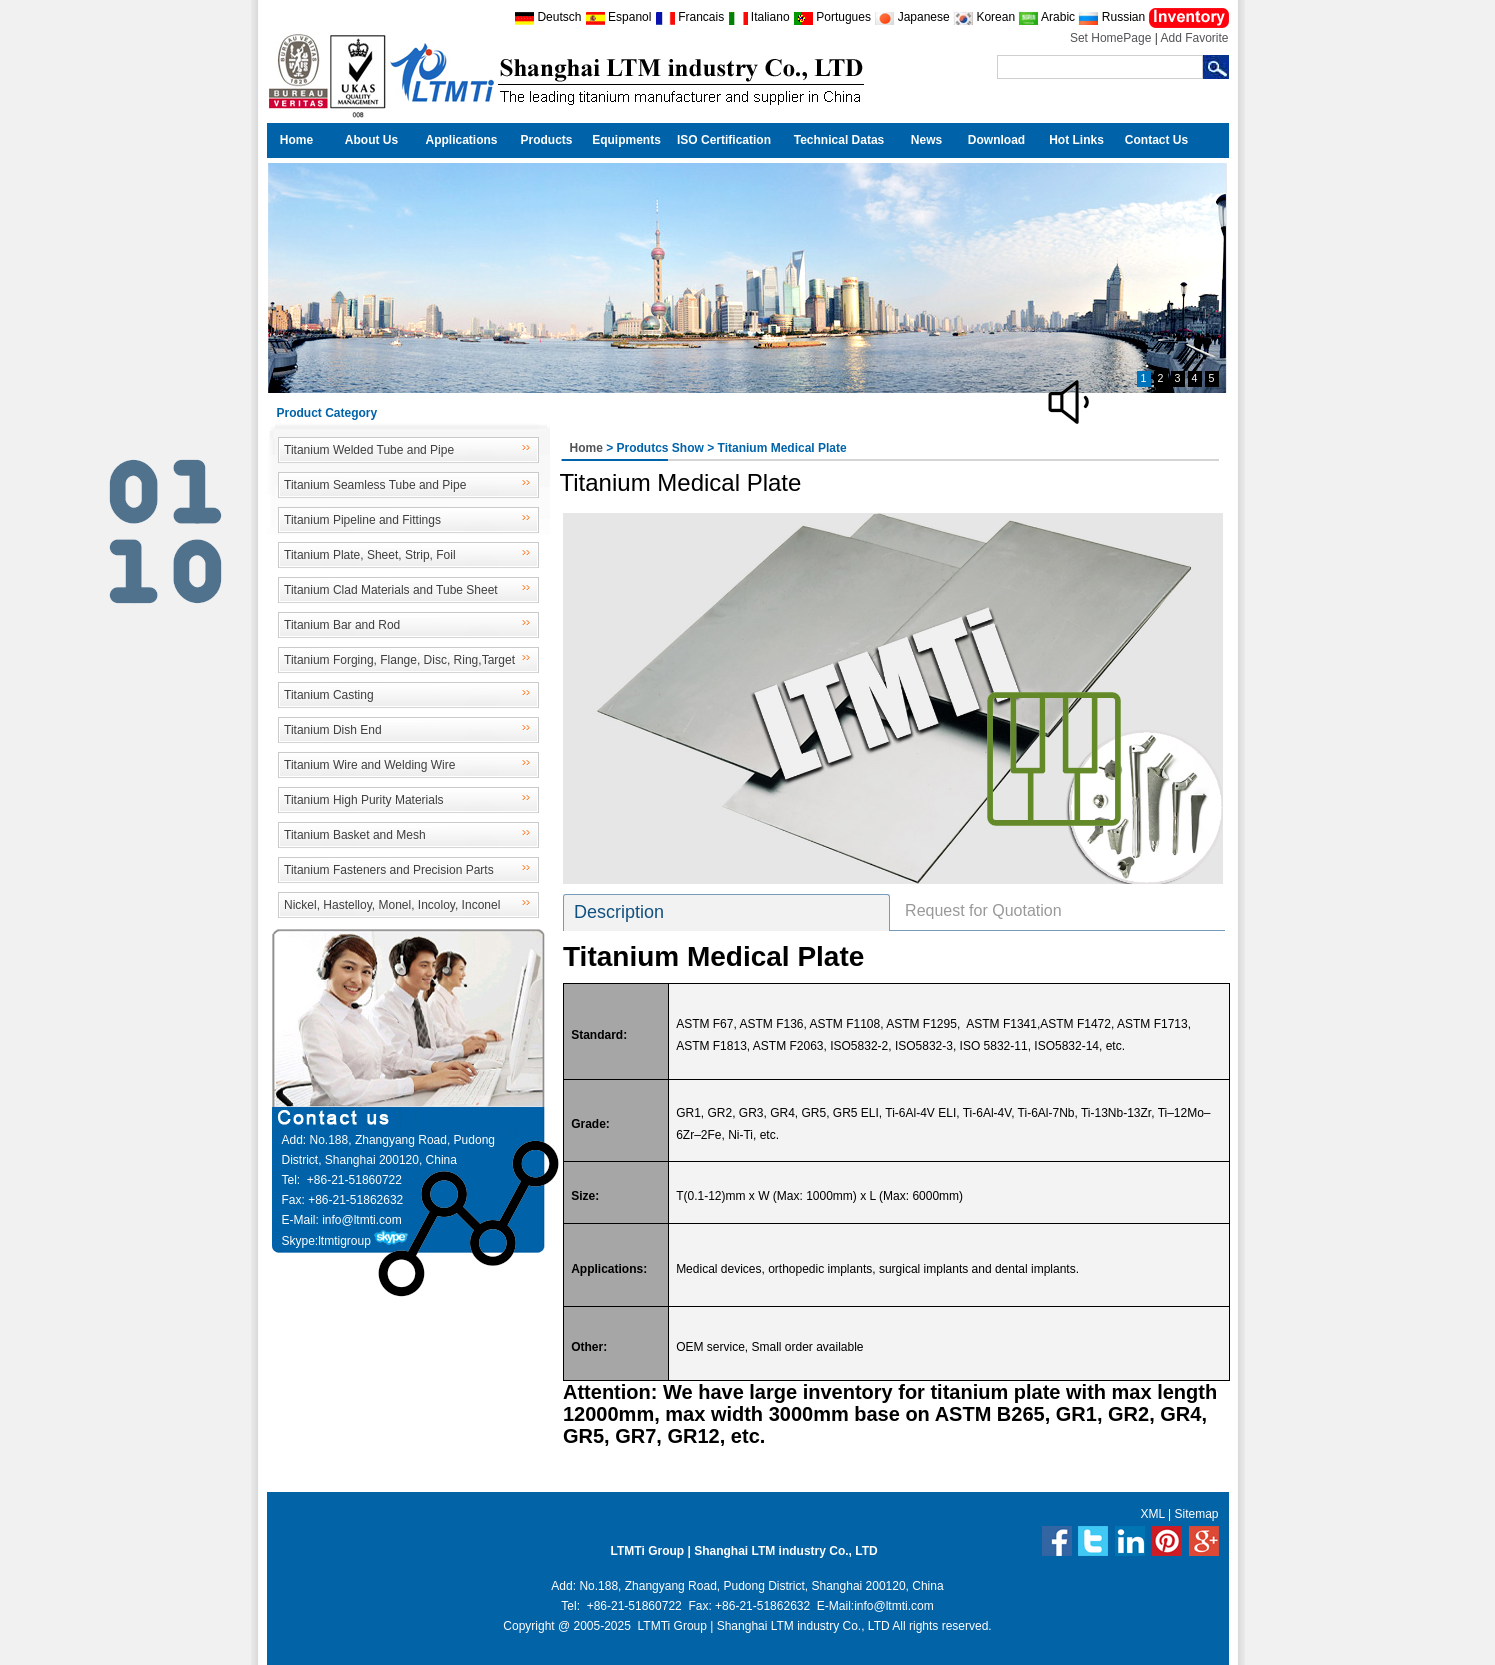  Describe the element at coordinates (468, 1218) in the screenshot. I see `view connected data points or nodes` at that location.